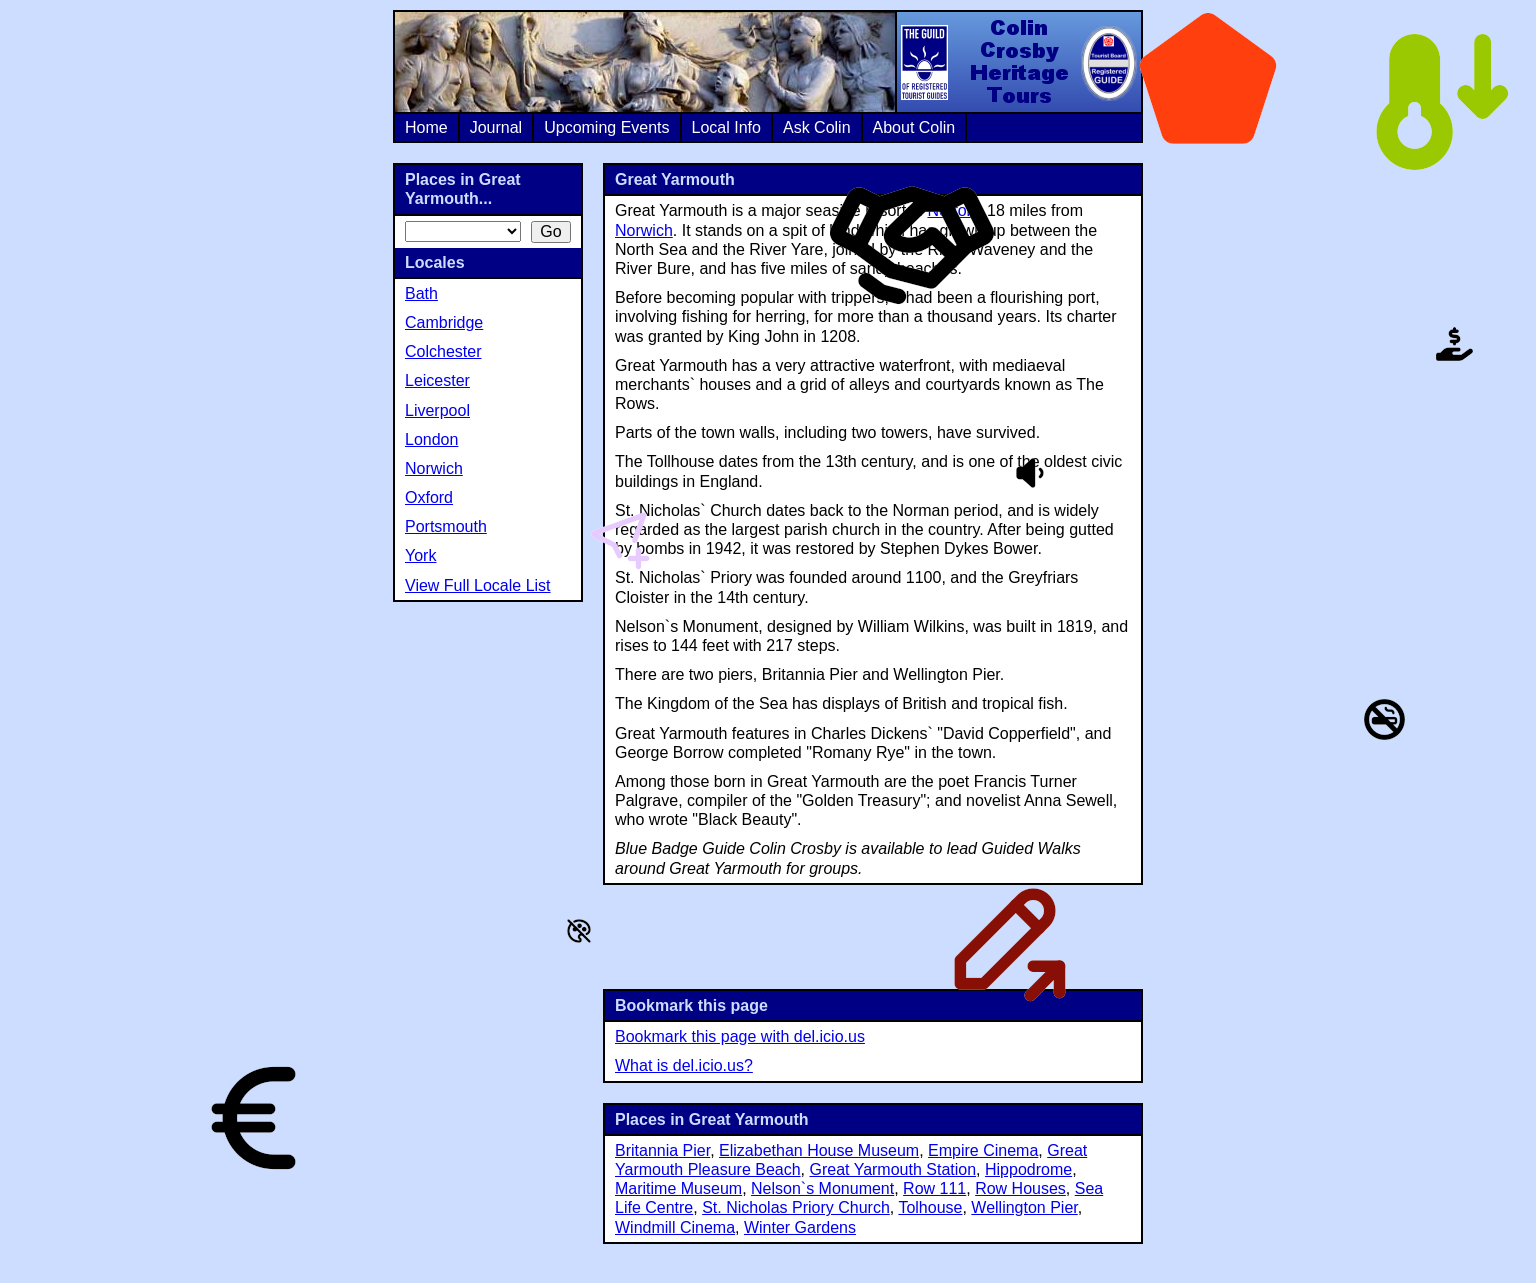 This screenshot has height=1283, width=1536. Describe the element at coordinates (1440, 102) in the screenshot. I see `indicates temperature is decreasing` at that location.